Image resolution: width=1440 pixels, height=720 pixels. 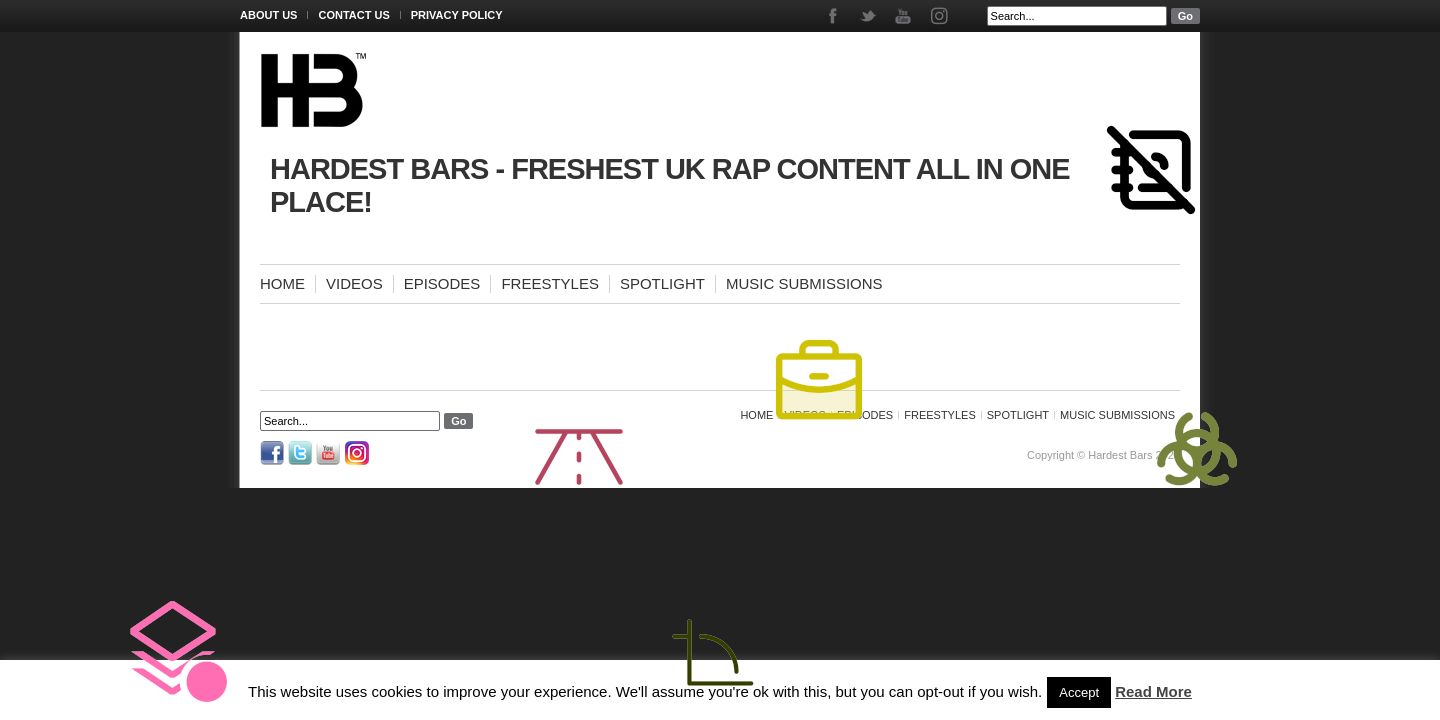 I want to click on view directions or navigation route, so click(x=579, y=457).